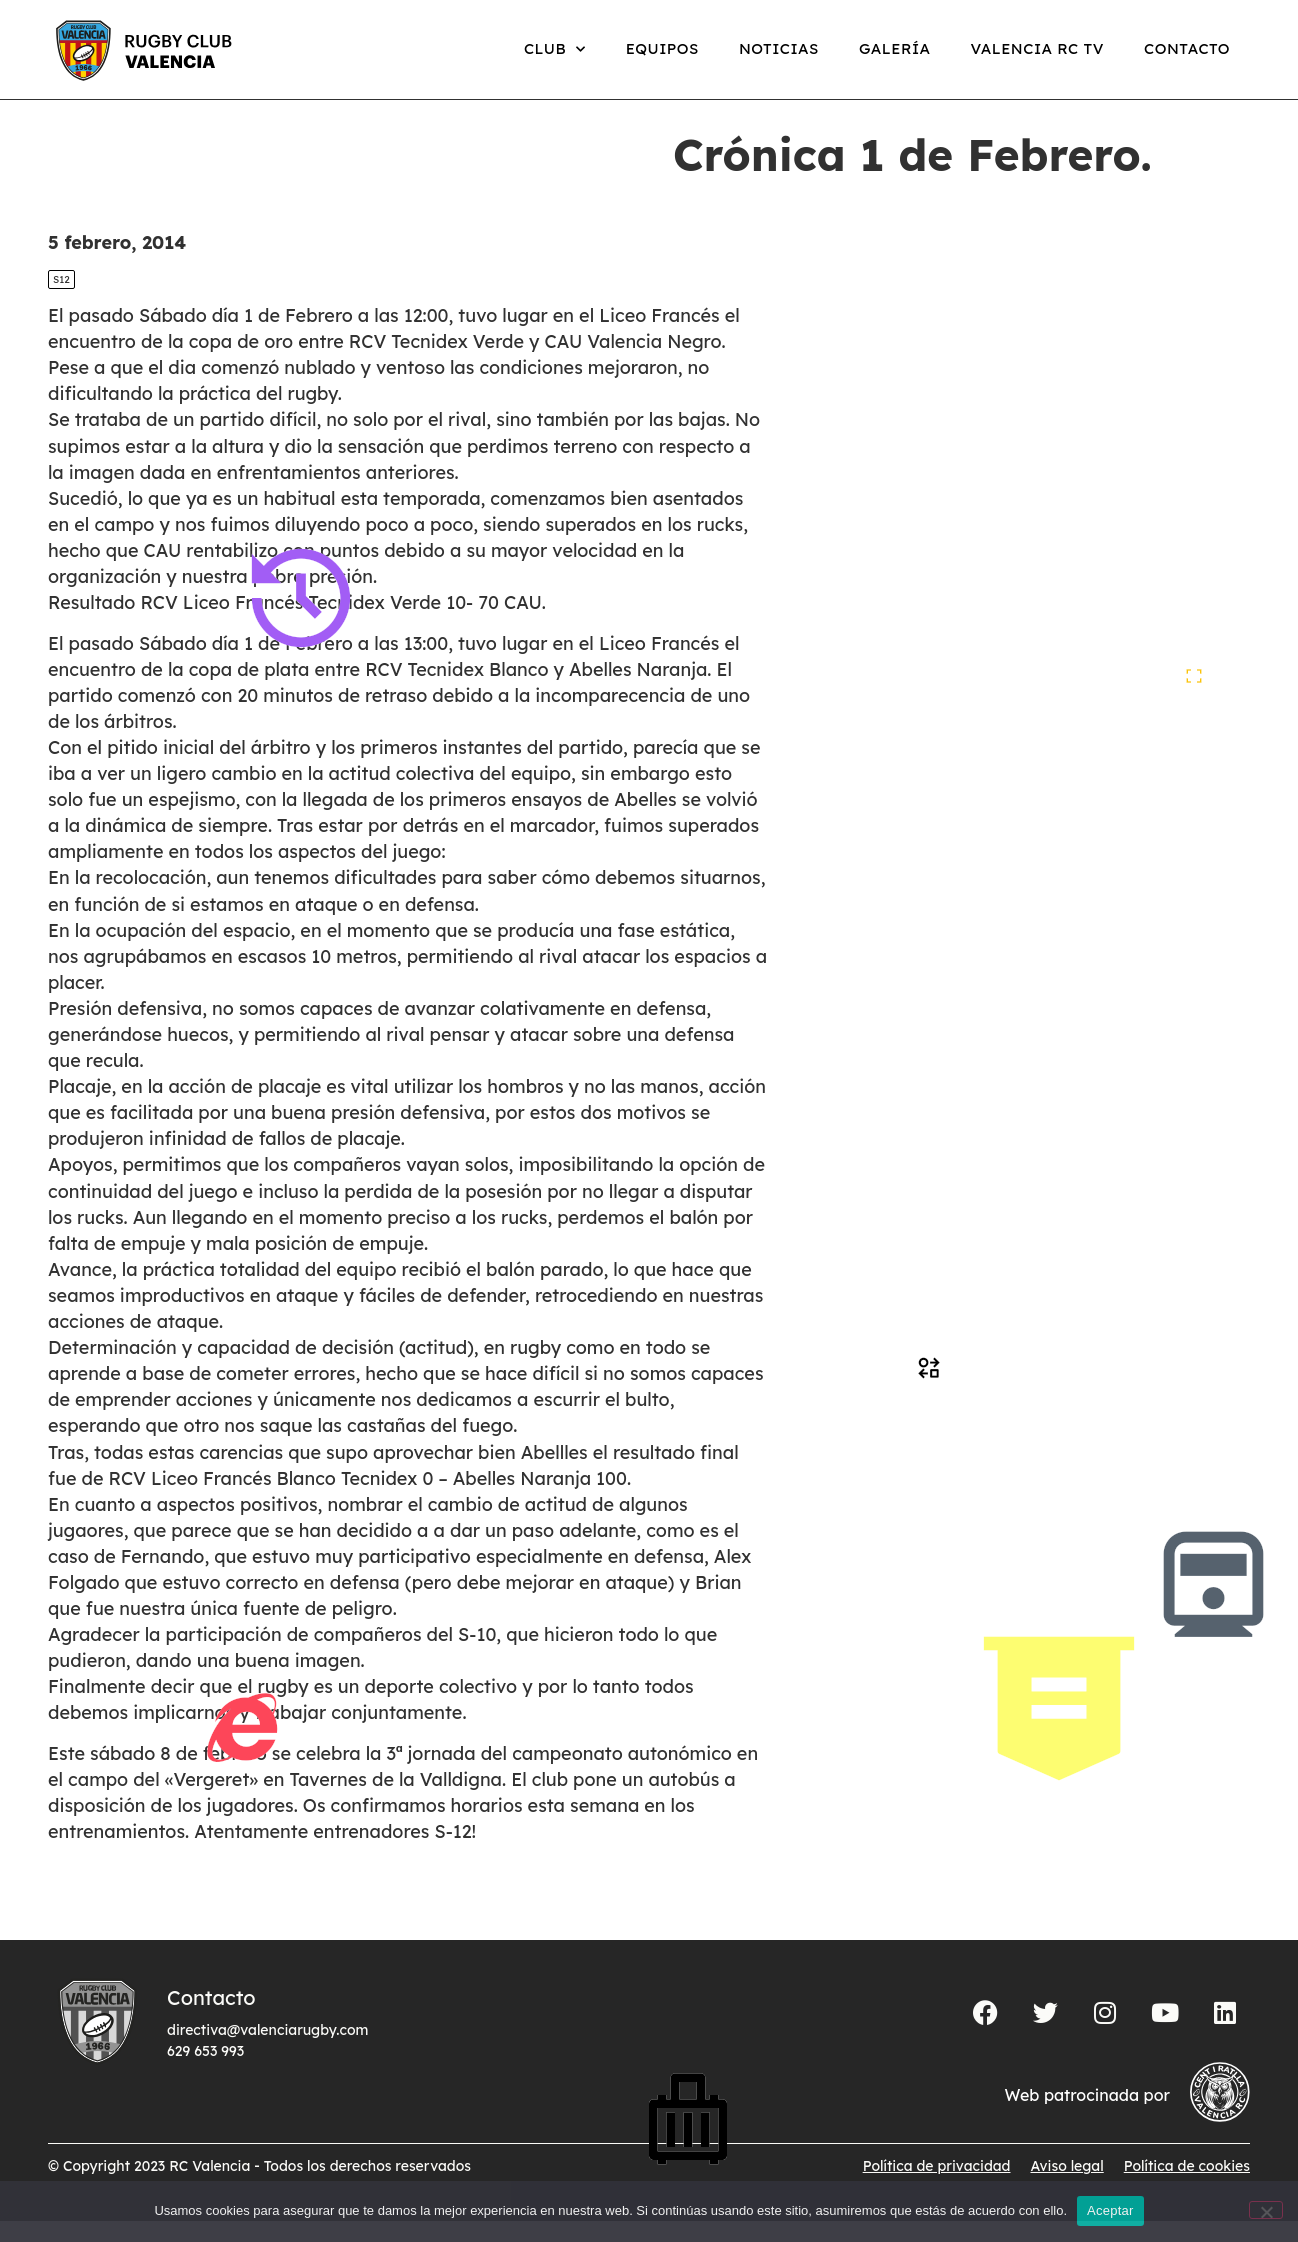 The width and height of the screenshot is (1298, 2242). I want to click on swap or exchange between two items, so click(929, 1368).